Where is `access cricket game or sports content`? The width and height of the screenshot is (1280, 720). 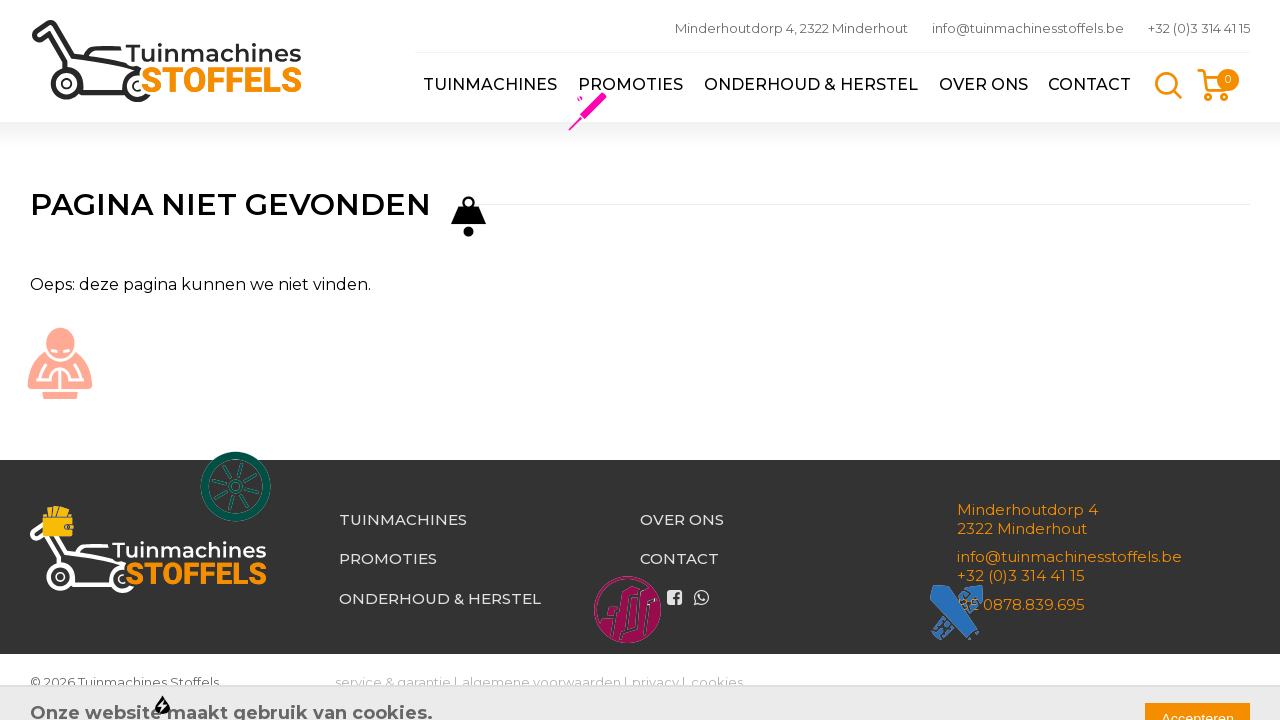
access cricket game or sports content is located at coordinates (587, 111).